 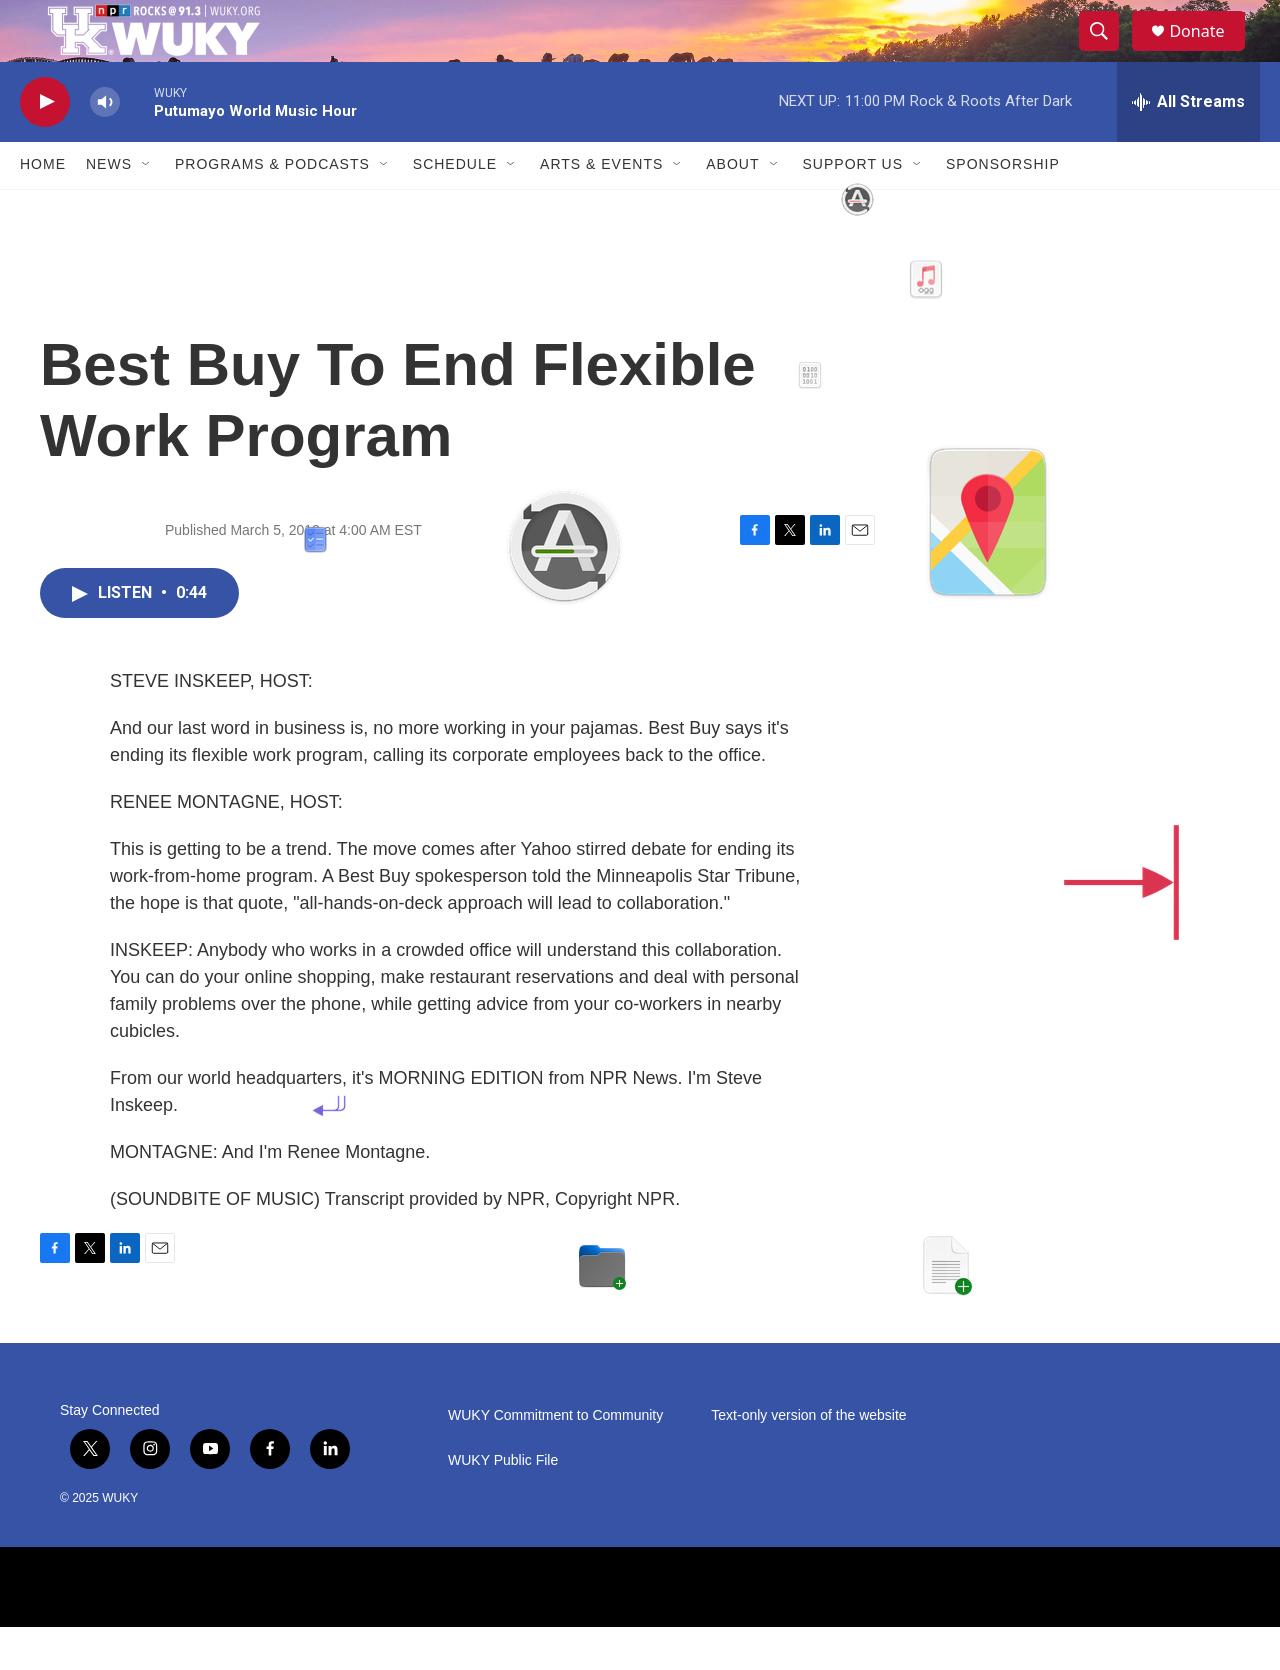 I want to click on create a new folder, so click(x=602, y=1266).